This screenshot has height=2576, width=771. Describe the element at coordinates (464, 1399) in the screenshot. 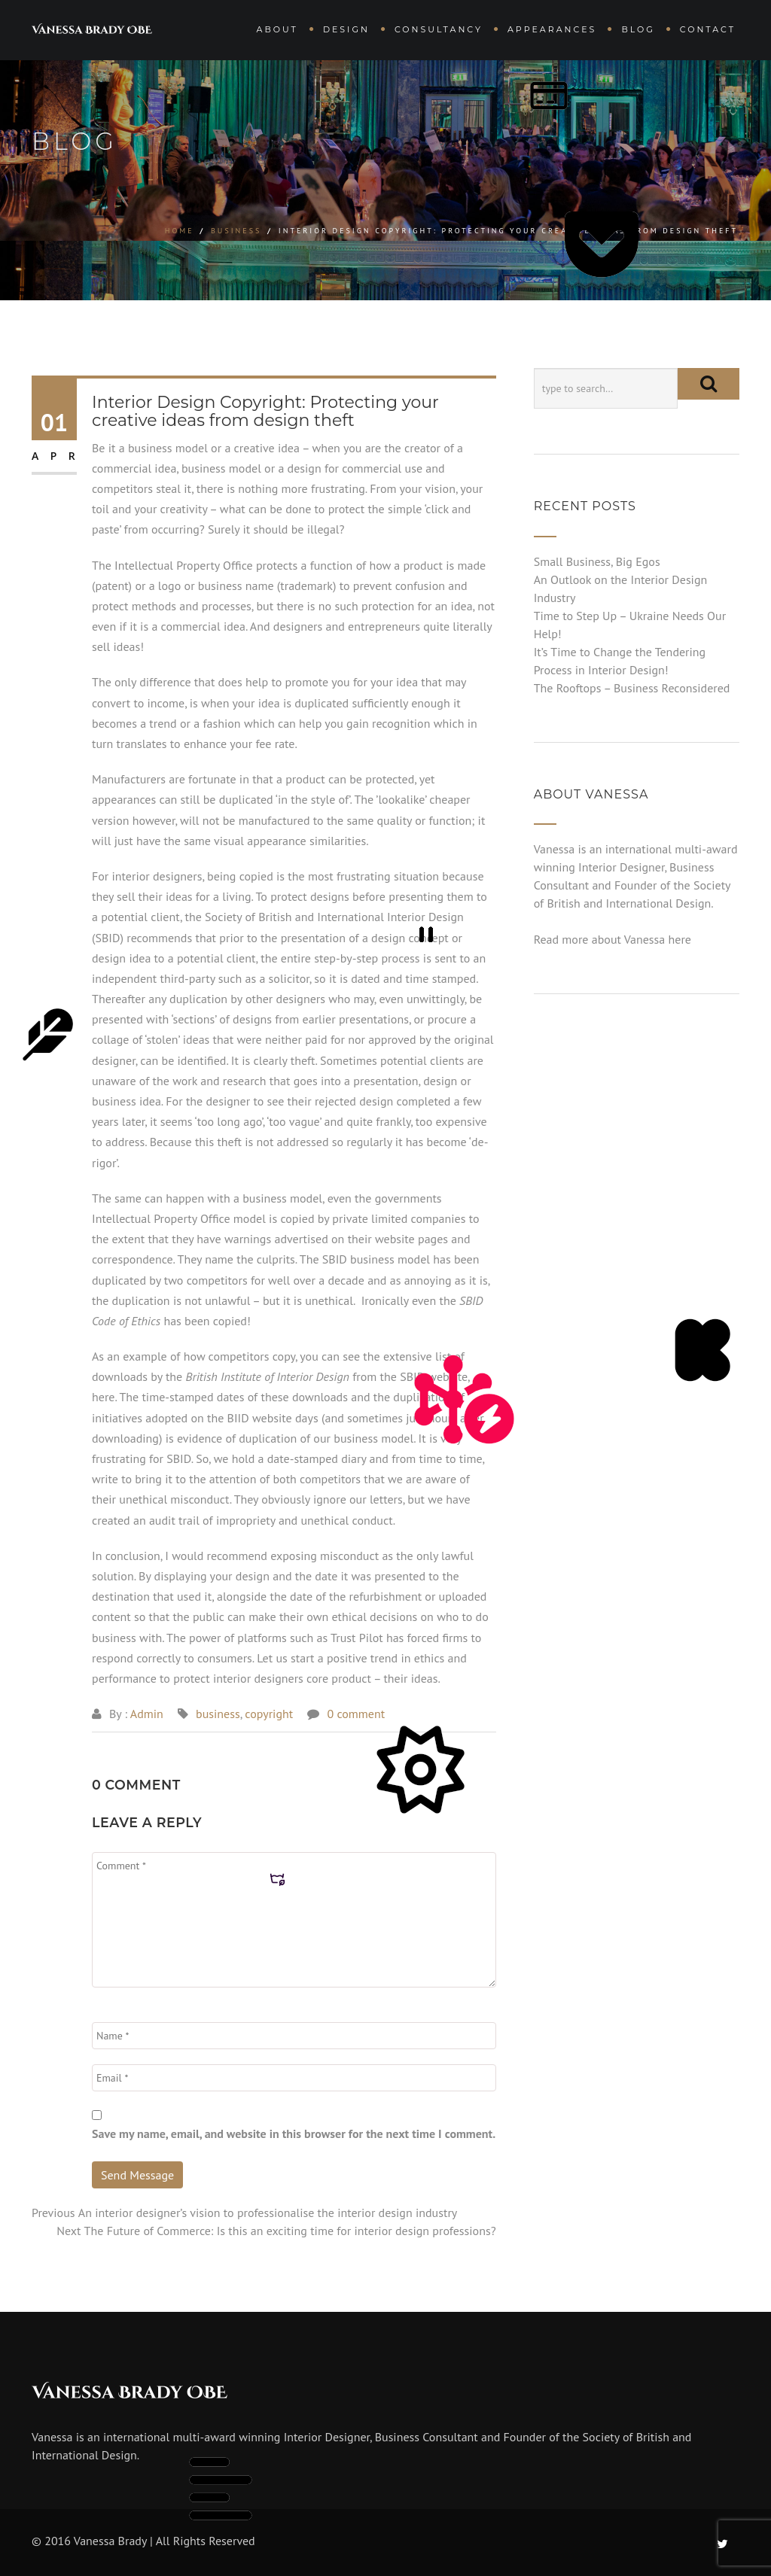

I see `access AI-powered network automation` at that location.